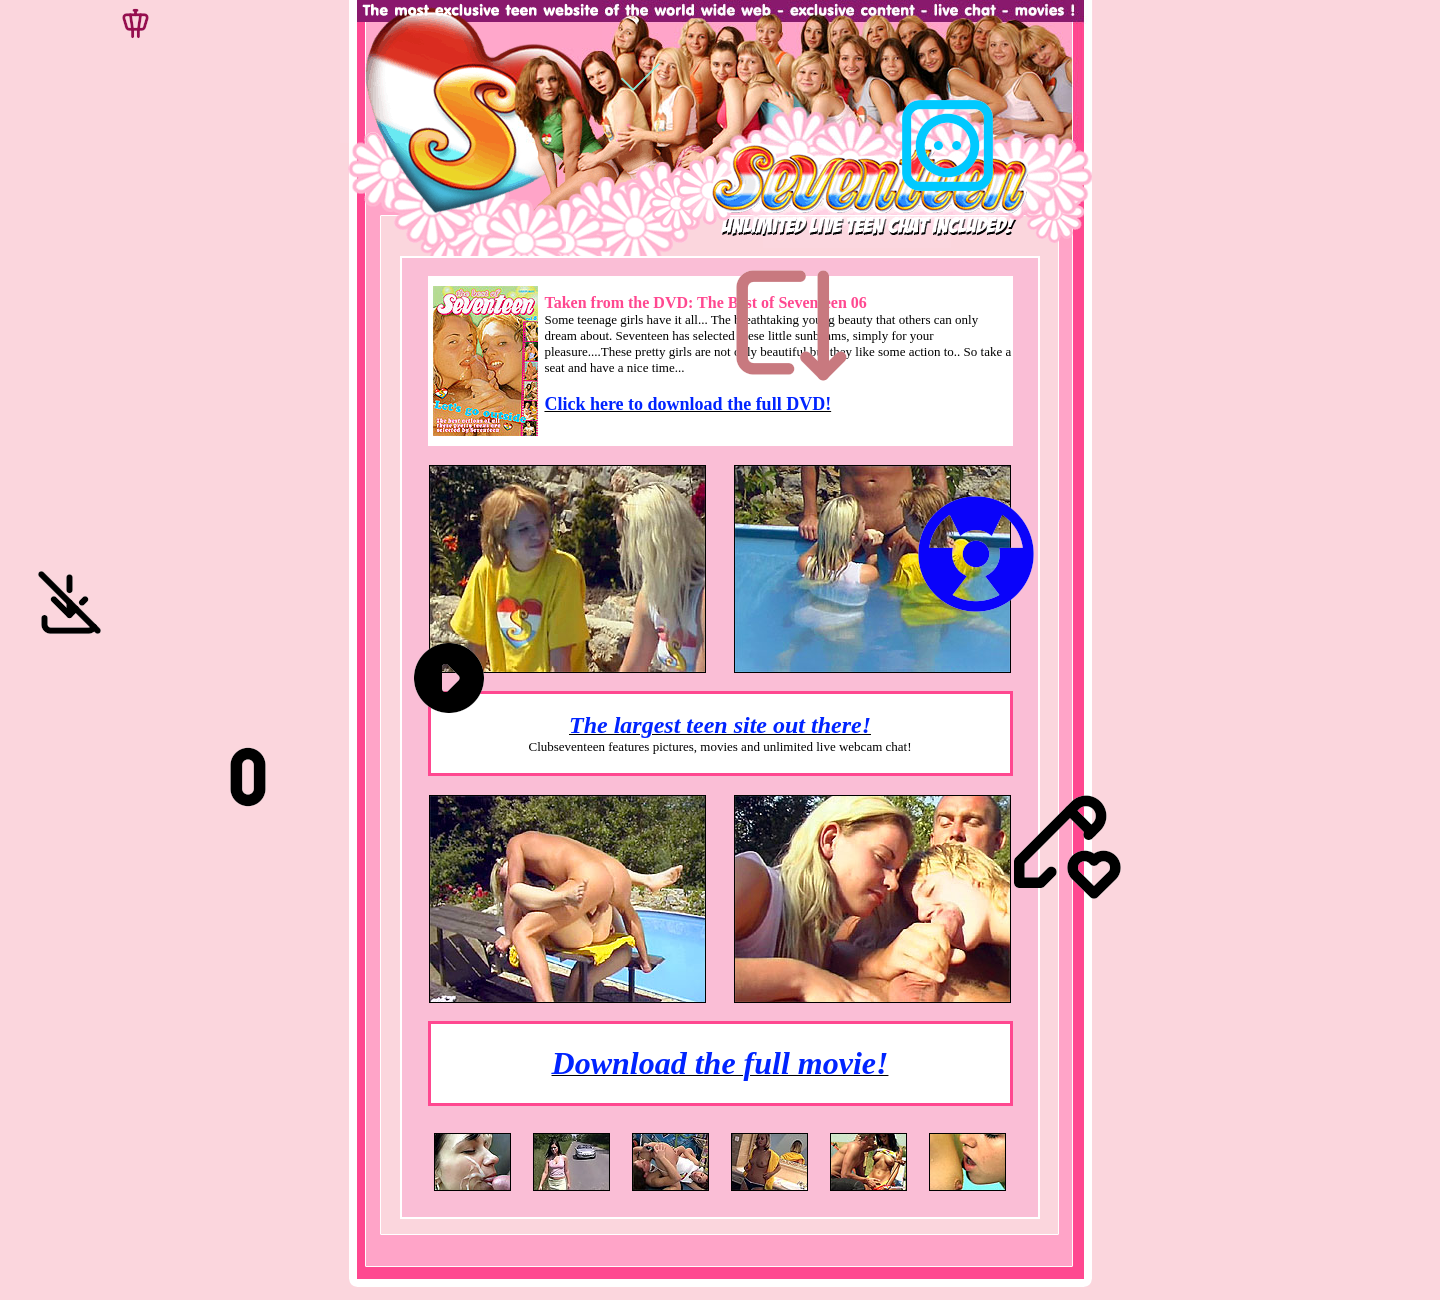  What do you see at coordinates (449, 678) in the screenshot?
I see `play media or video content` at bounding box center [449, 678].